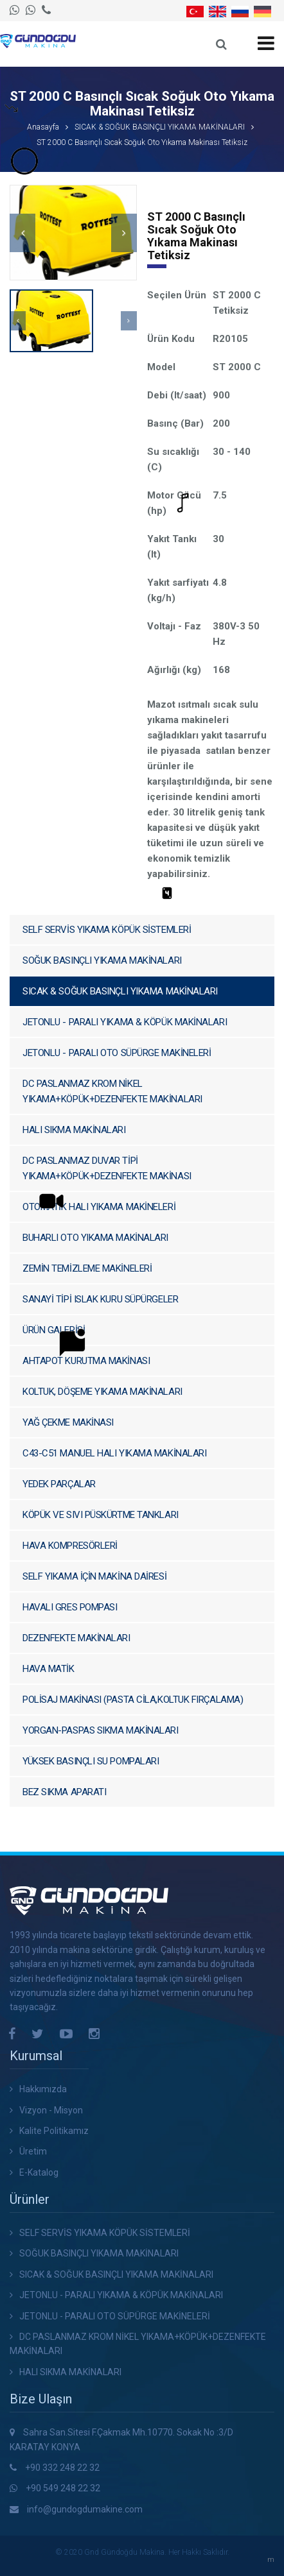 This screenshot has height=2576, width=284. I want to click on start a video call, so click(51, 1201).